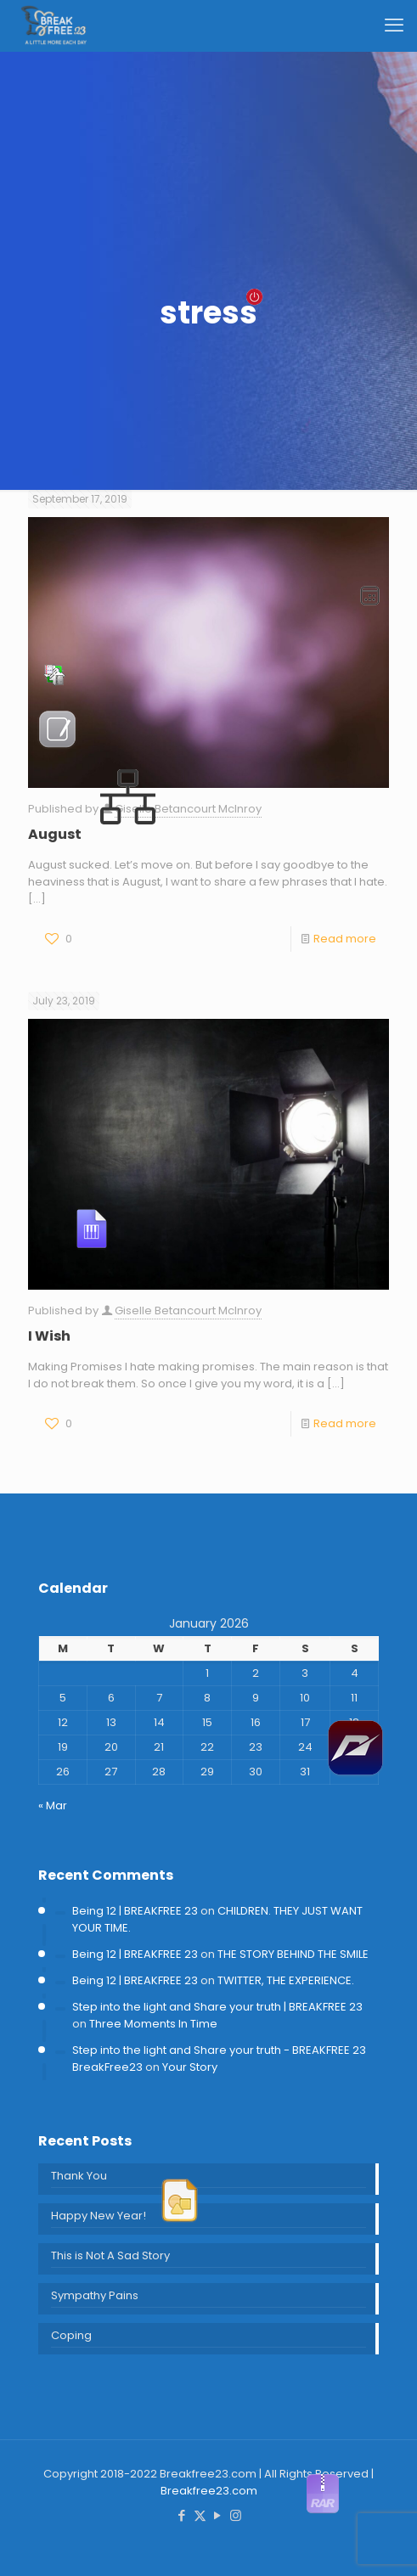 The width and height of the screenshot is (417, 2576). I want to click on libreoffice draw template file, so click(179, 2200).